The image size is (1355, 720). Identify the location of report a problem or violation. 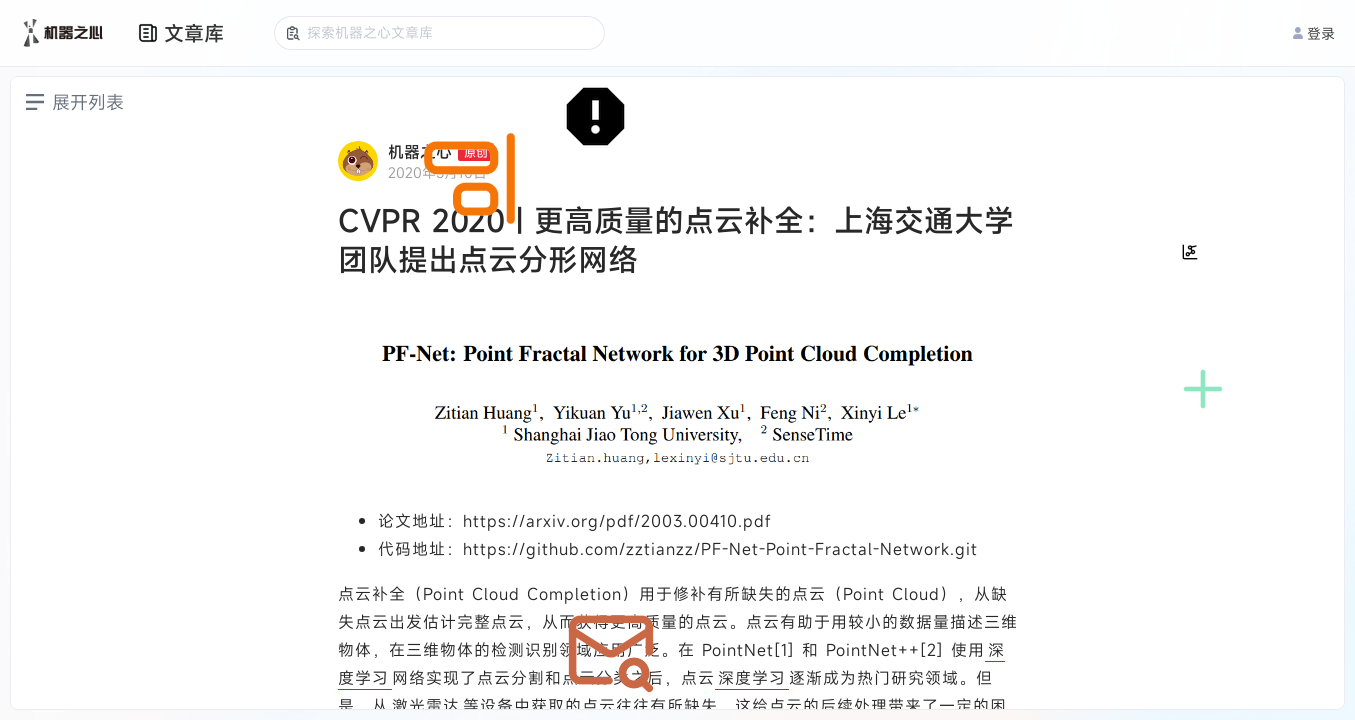
(595, 116).